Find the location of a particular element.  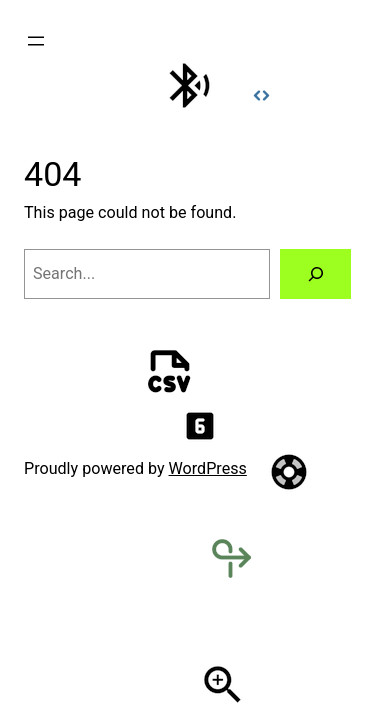

bluetooth audio is currently active is located at coordinates (189, 85).